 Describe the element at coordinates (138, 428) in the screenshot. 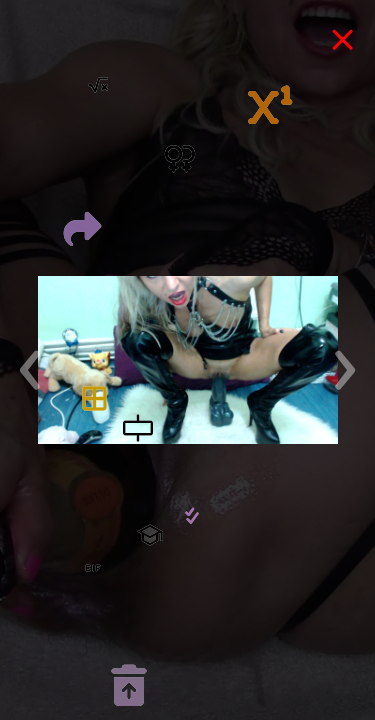

I see `center align element horizontally` at that location.